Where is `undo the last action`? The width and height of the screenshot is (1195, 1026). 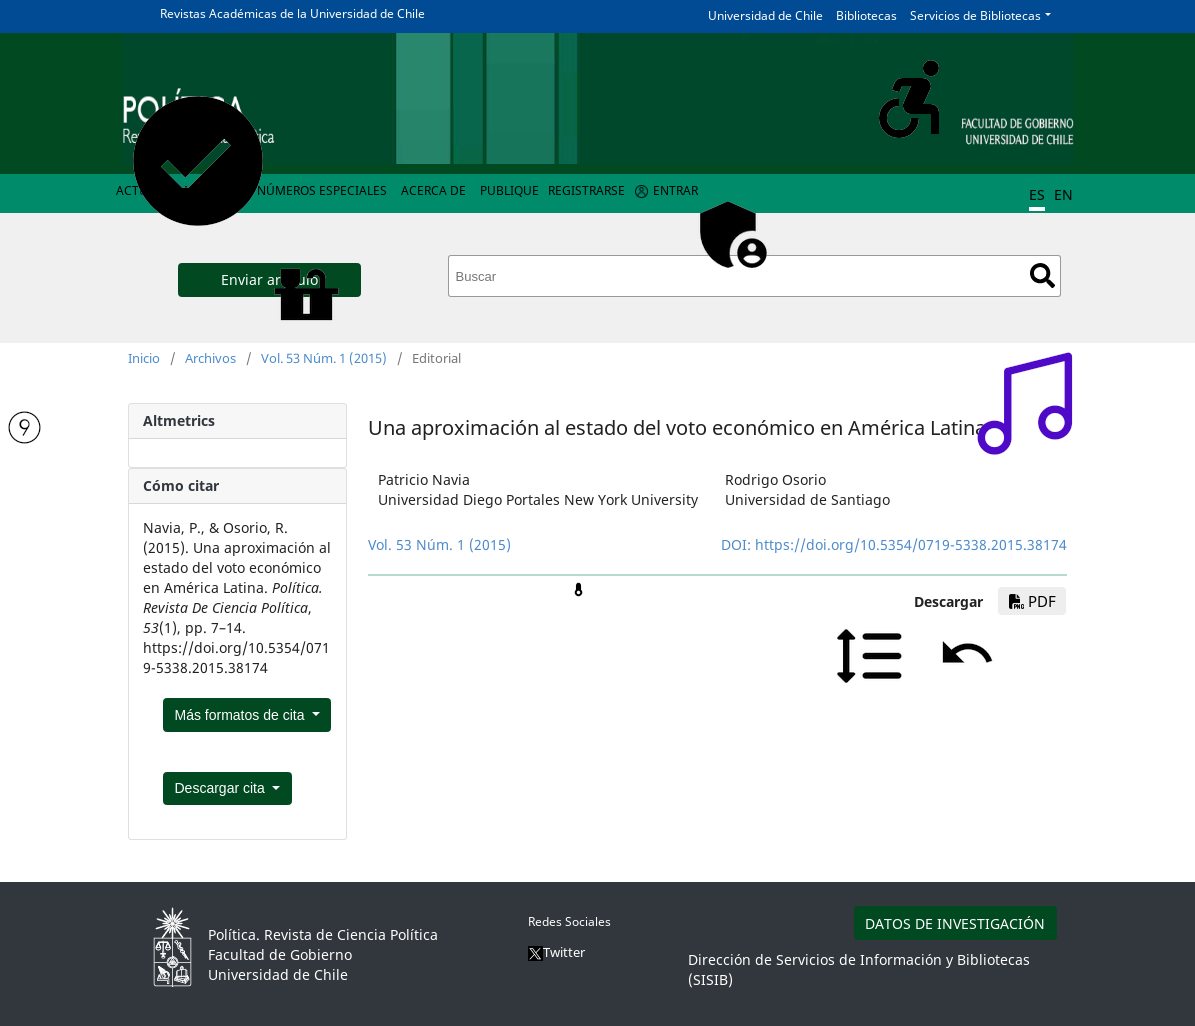
undo the last action is located at coordinates (967, 653).